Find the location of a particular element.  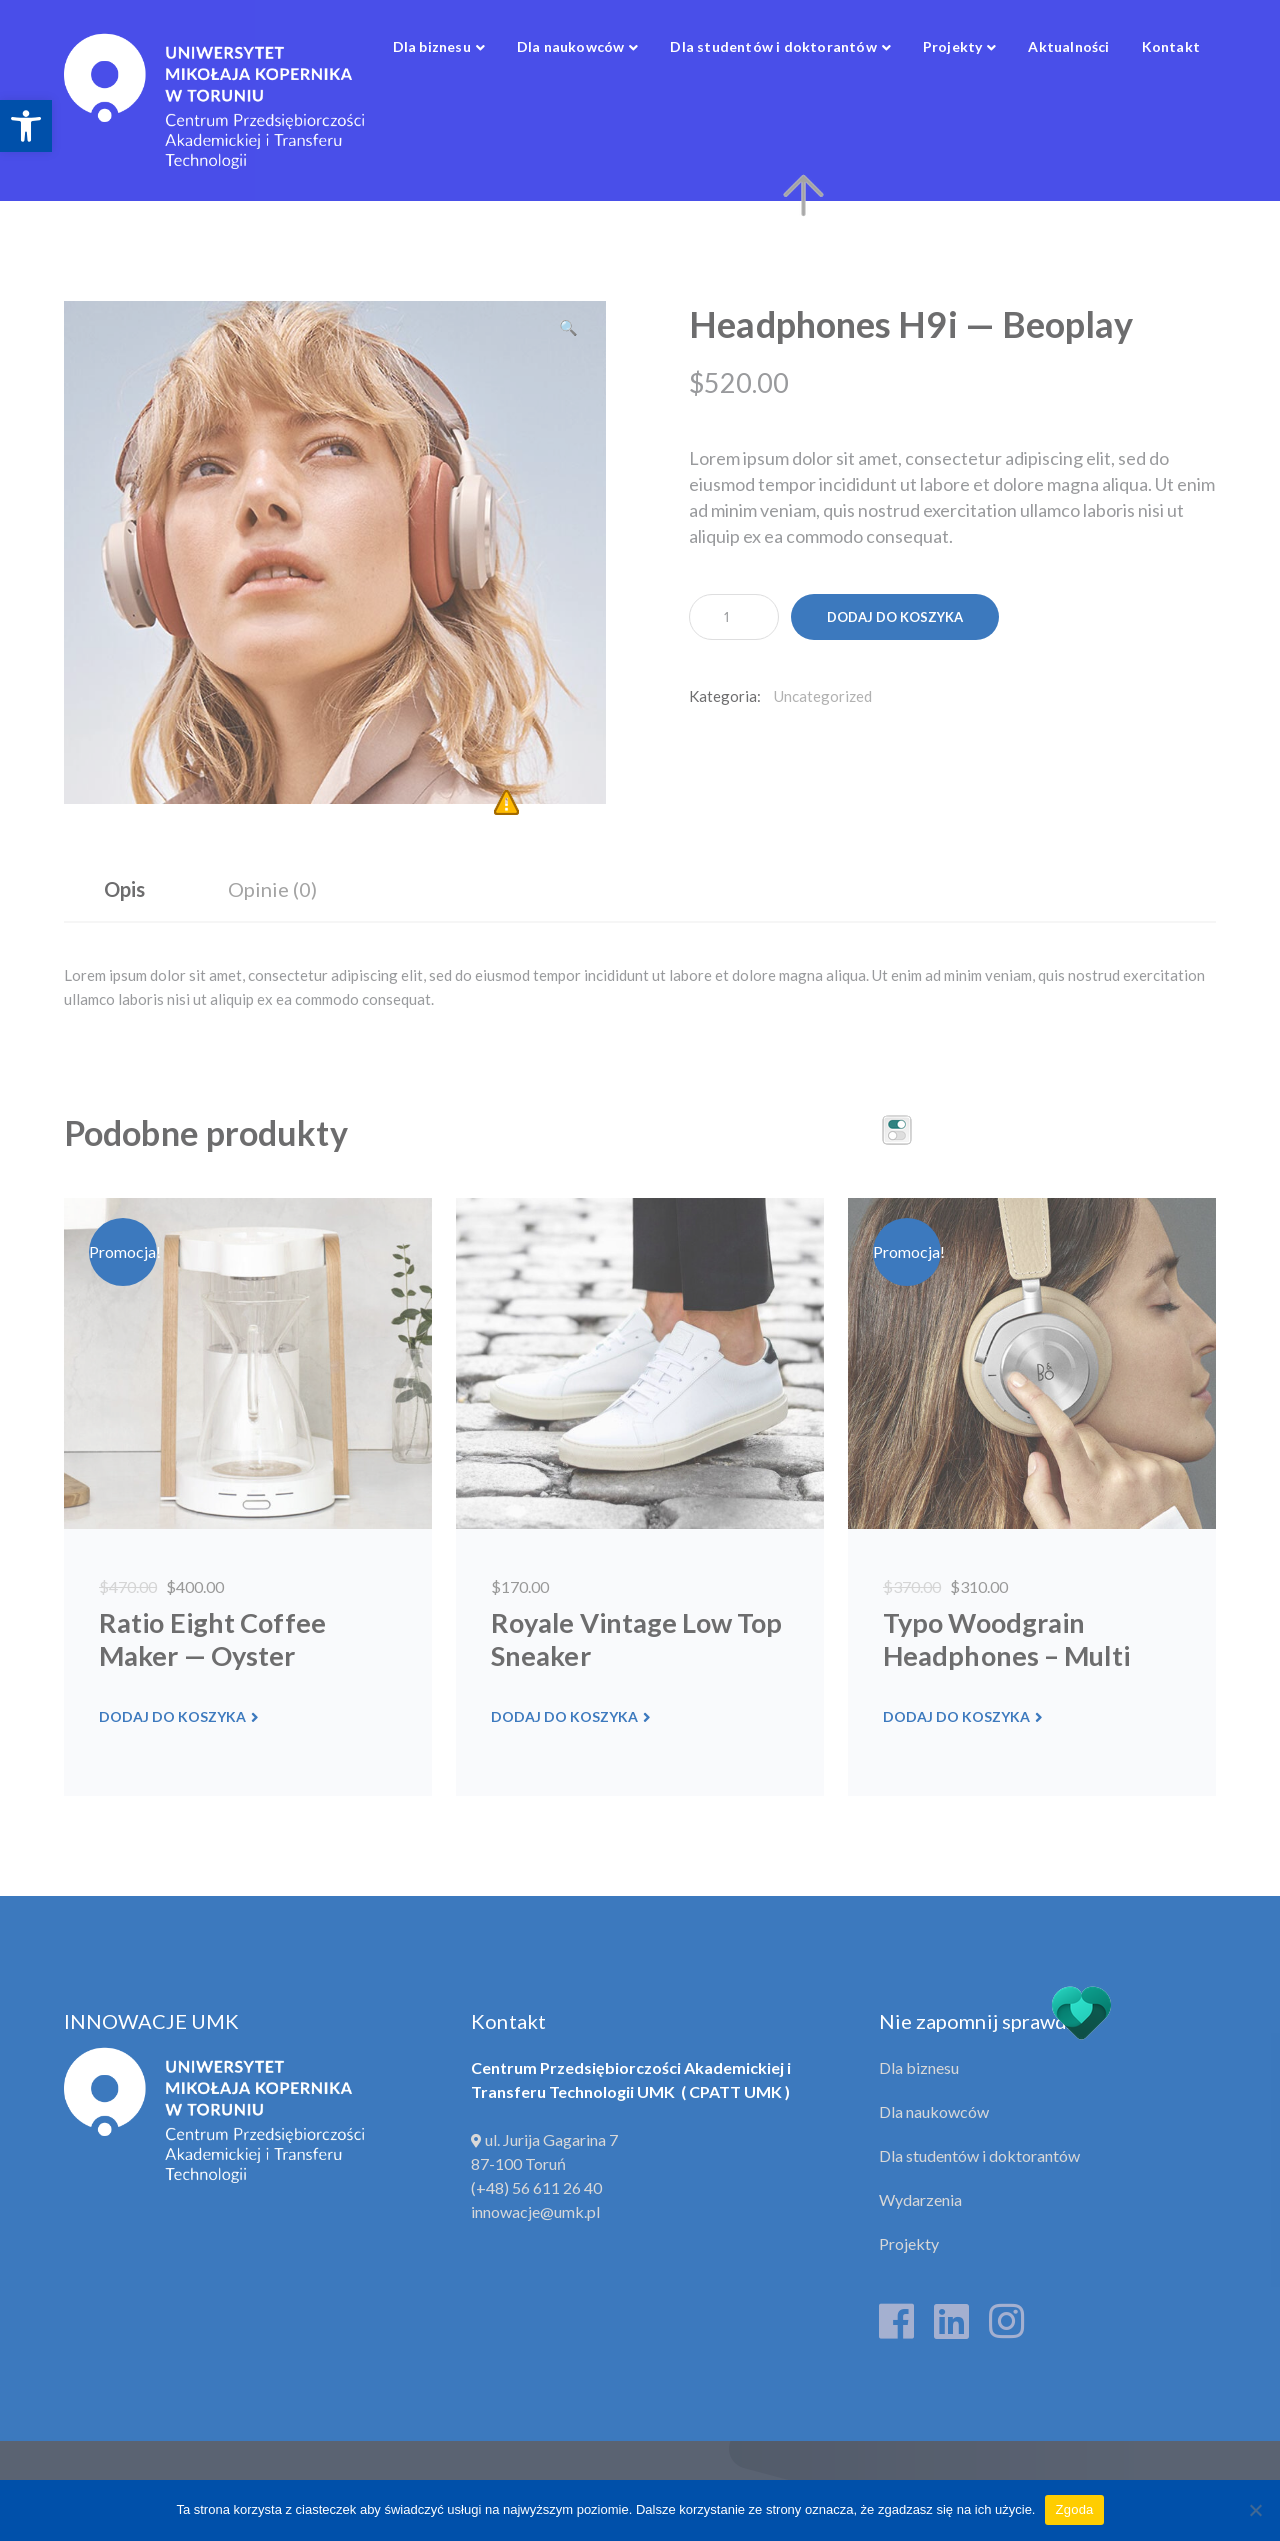

open system settings or preferences is located at coordinates (897, 1130).